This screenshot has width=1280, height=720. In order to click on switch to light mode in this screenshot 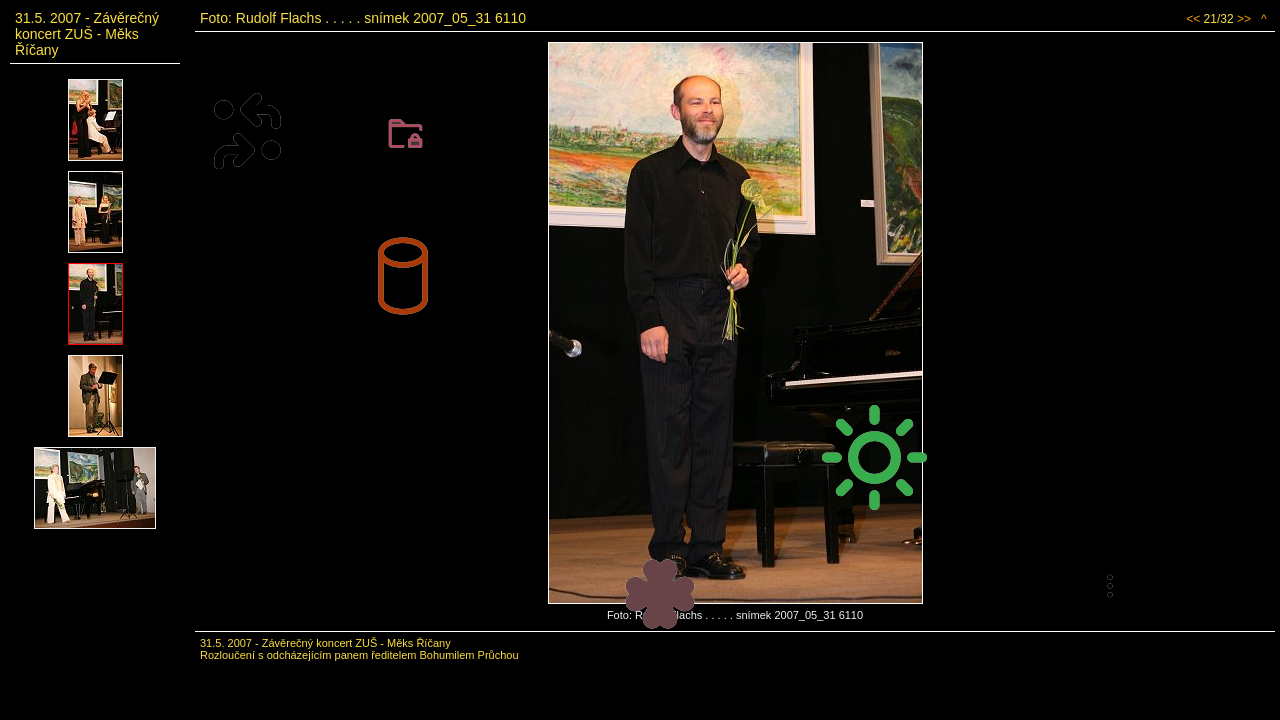, I will do `click(874, 457)`.